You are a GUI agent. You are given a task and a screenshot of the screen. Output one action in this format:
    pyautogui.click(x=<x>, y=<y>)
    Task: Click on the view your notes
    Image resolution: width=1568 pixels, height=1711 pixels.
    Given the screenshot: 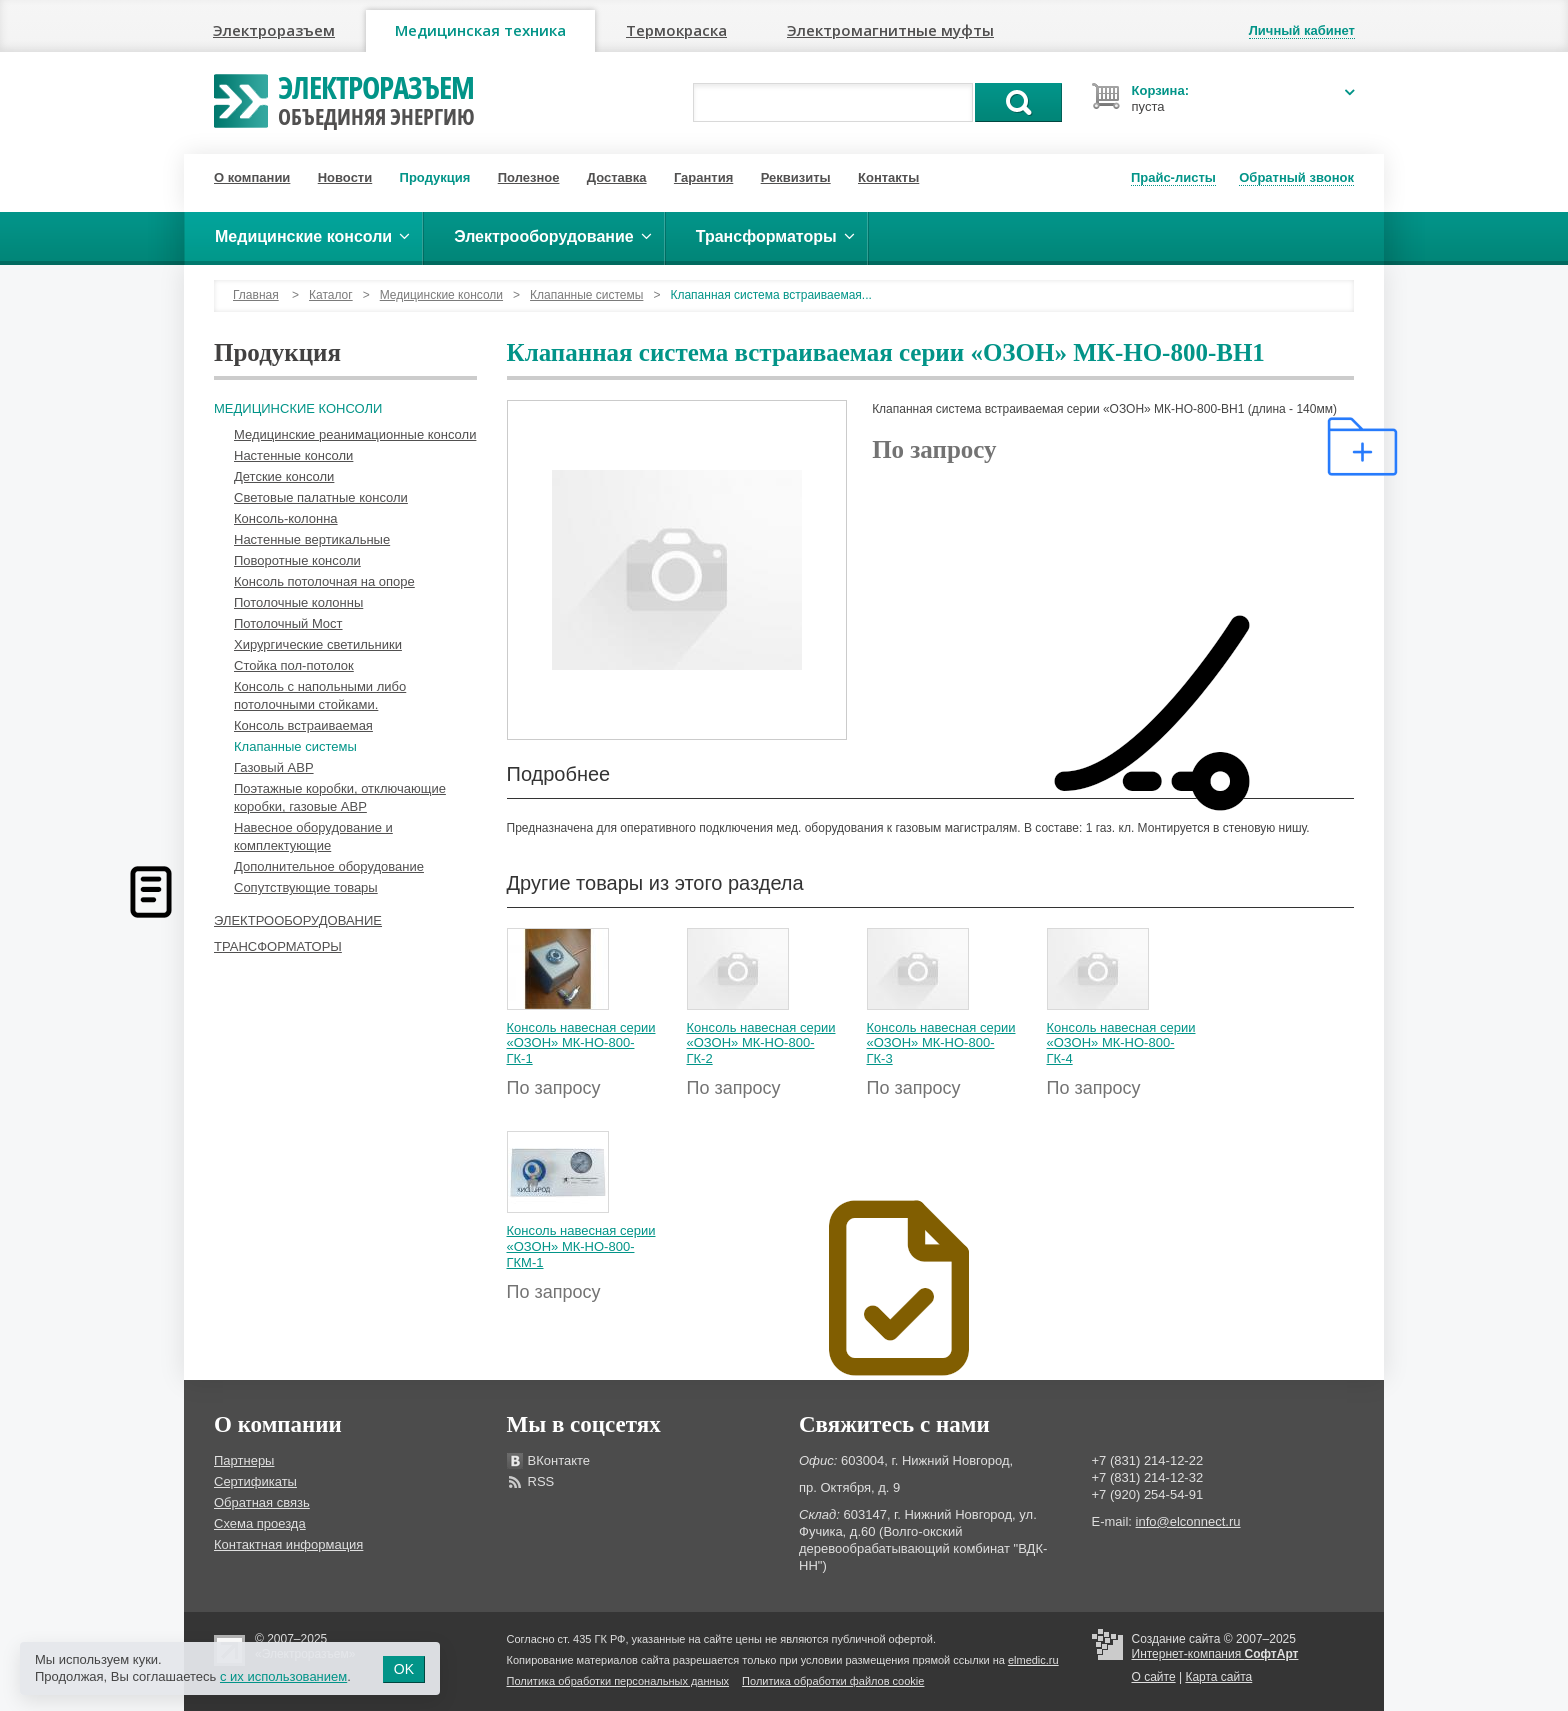 What is the action you would take?
    pyautogui.click(x=151, y=892)
    